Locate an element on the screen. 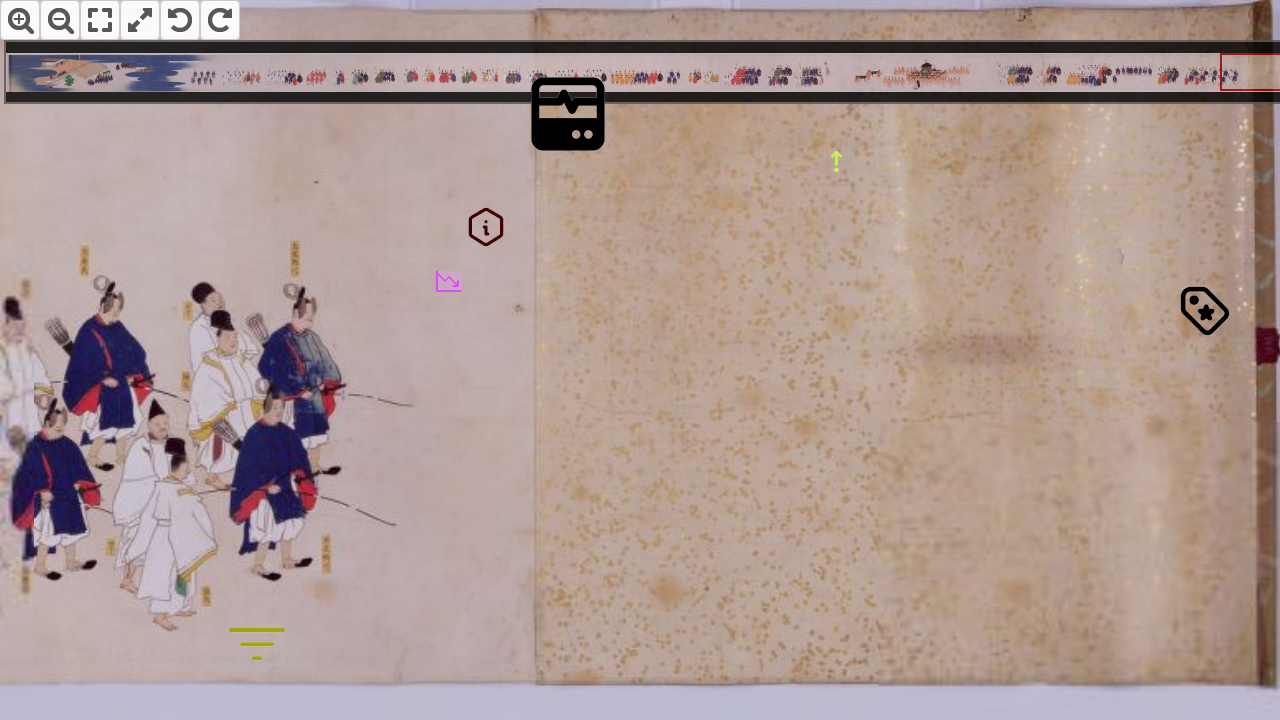 Image resolution: width=1280 pixels, height=720 pixels. mark item as favorite is located at coordinates (1205, 311).